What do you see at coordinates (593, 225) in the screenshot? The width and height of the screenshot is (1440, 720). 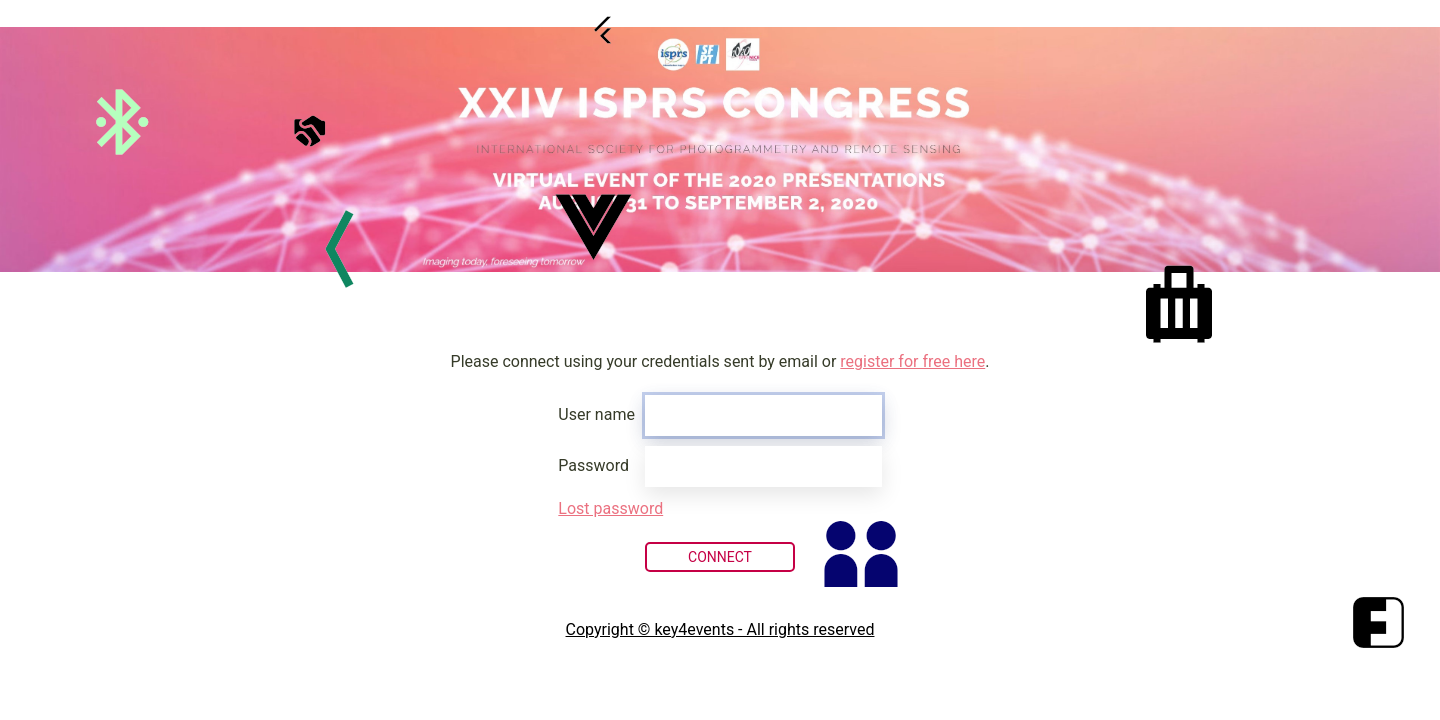 I see `vue.js framework logo` at bounding box center [593, 225].